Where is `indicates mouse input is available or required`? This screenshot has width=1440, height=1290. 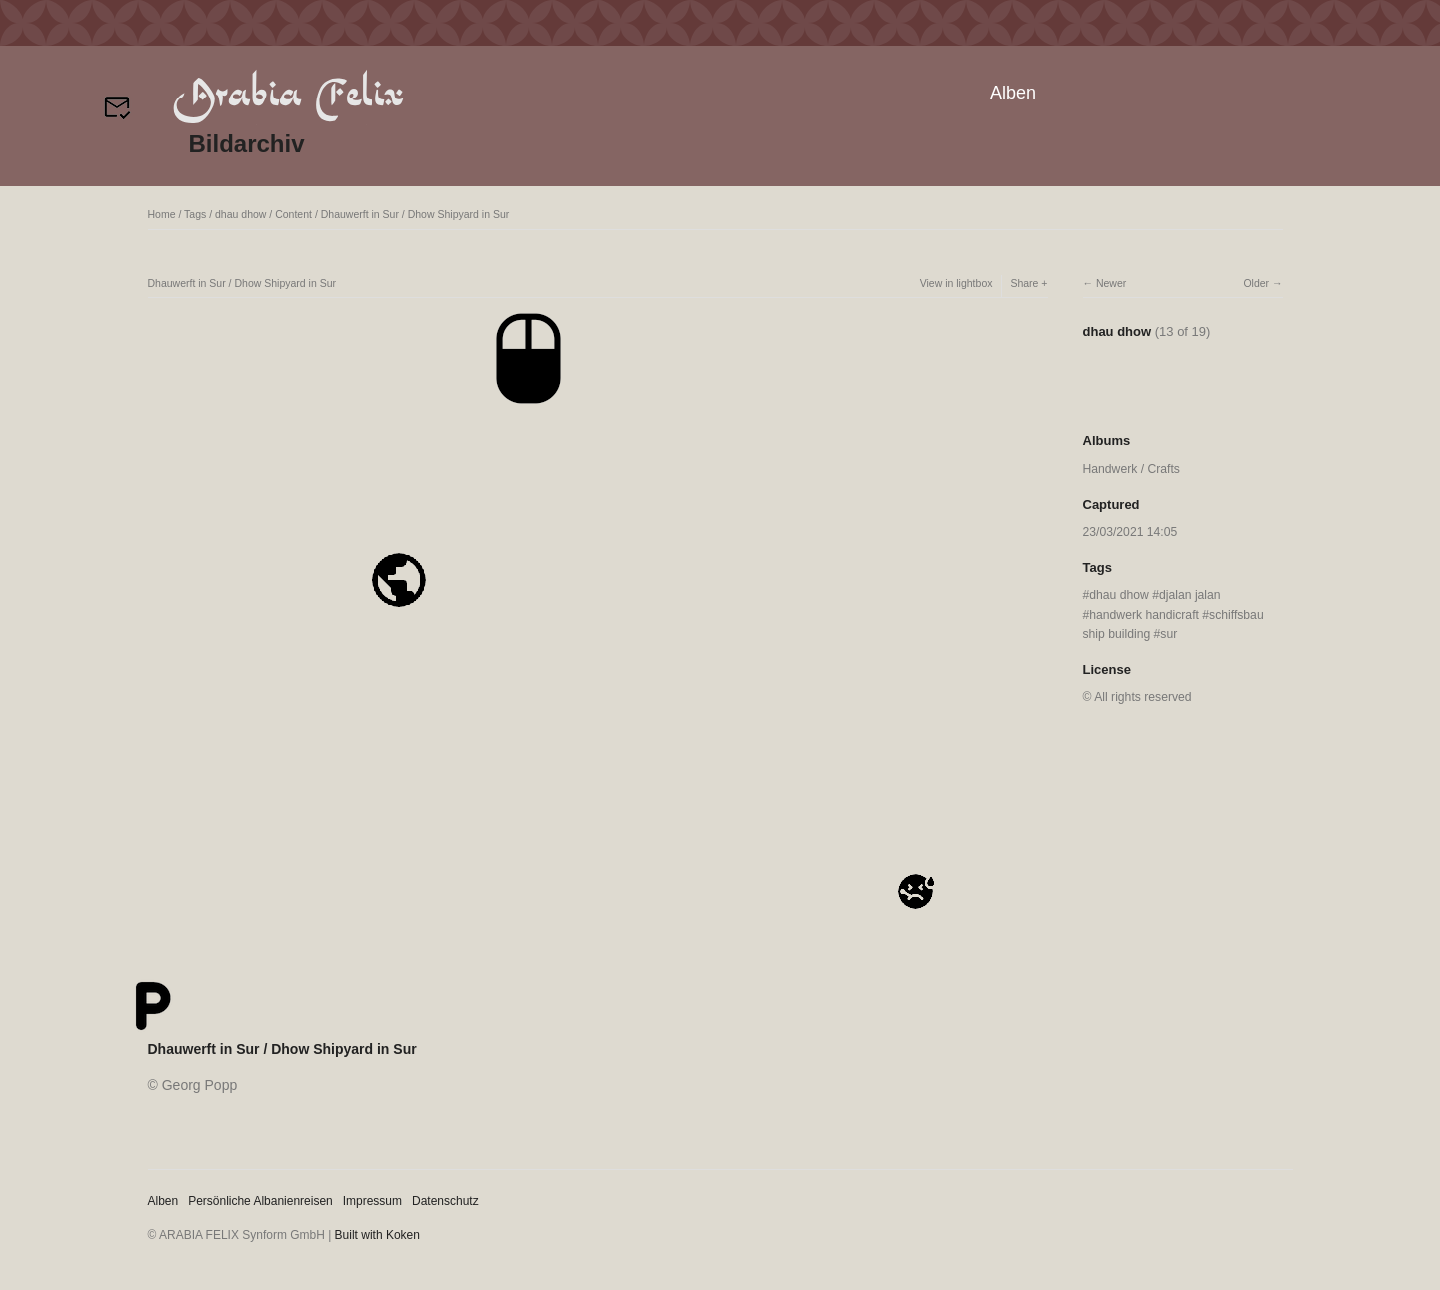
indicates mouse input is available or required is located at coordinates (528, 358).